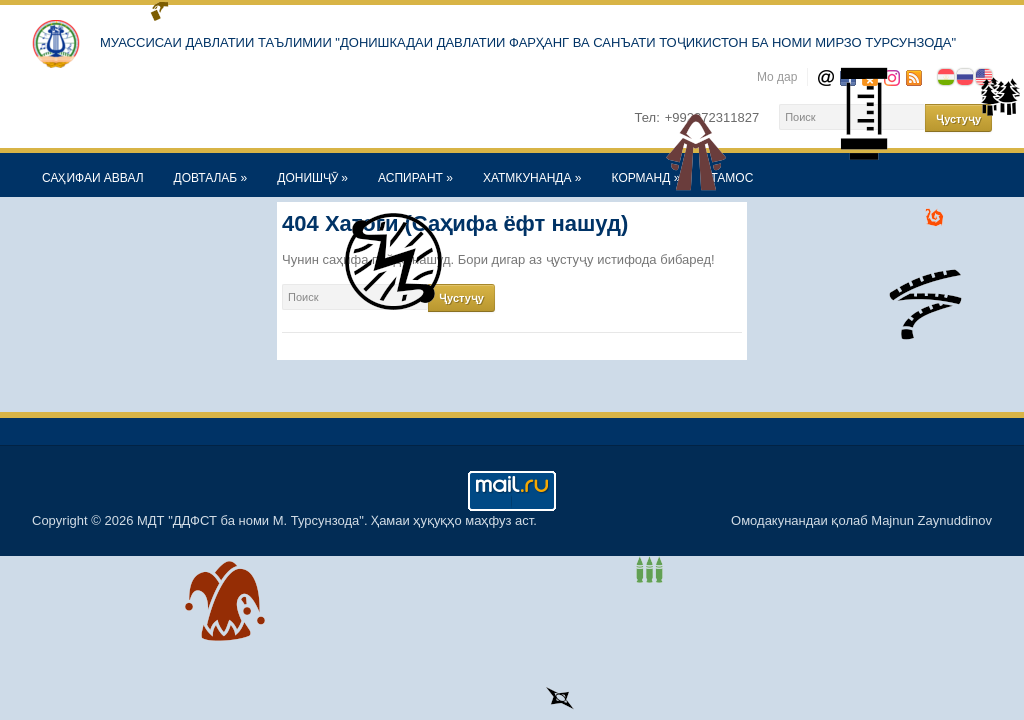  I want to click on ammunition or bullet inventory indicator, so click(649, 569).